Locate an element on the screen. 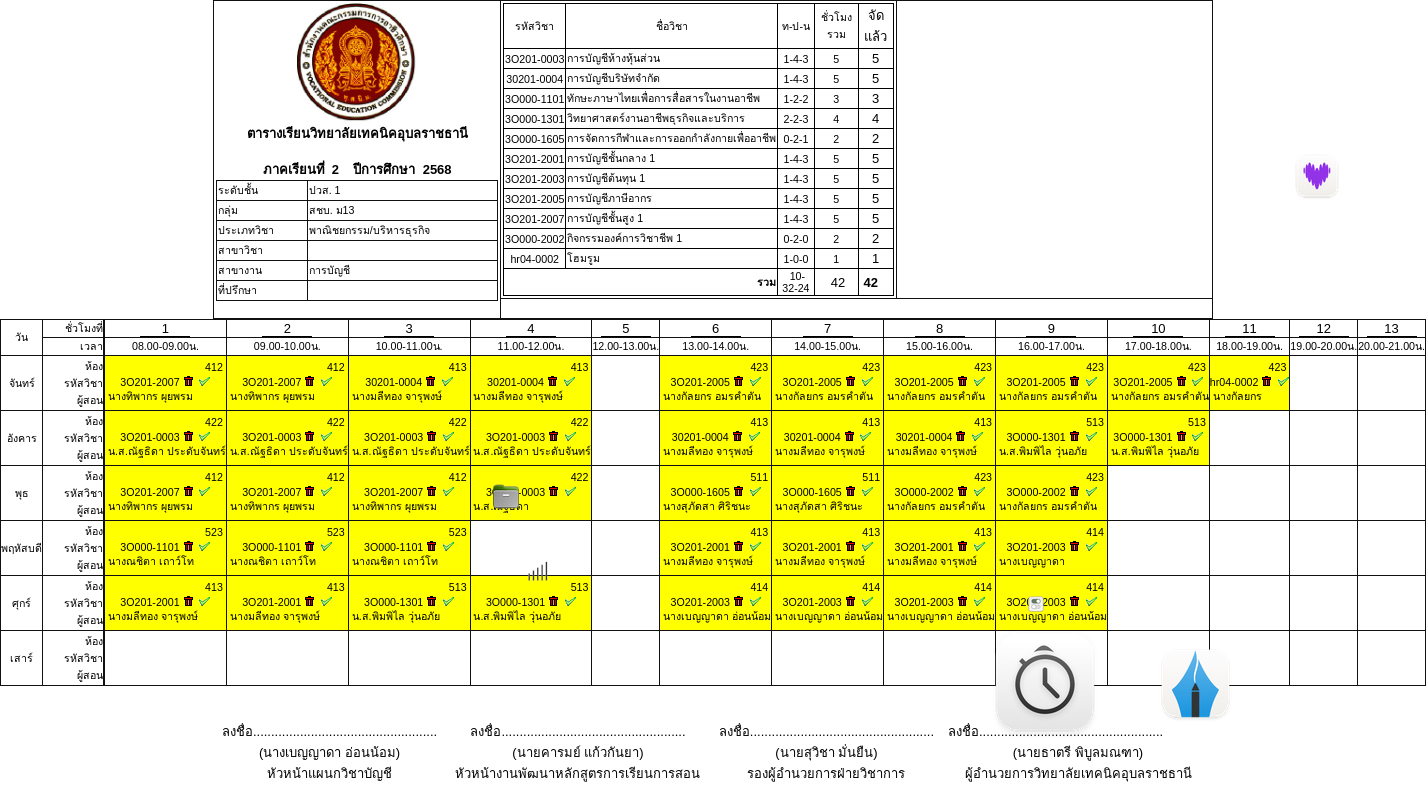 The width and height of the screenshot is (1426, 789). open the nautilus file manager is located at coordinates (506, 496).